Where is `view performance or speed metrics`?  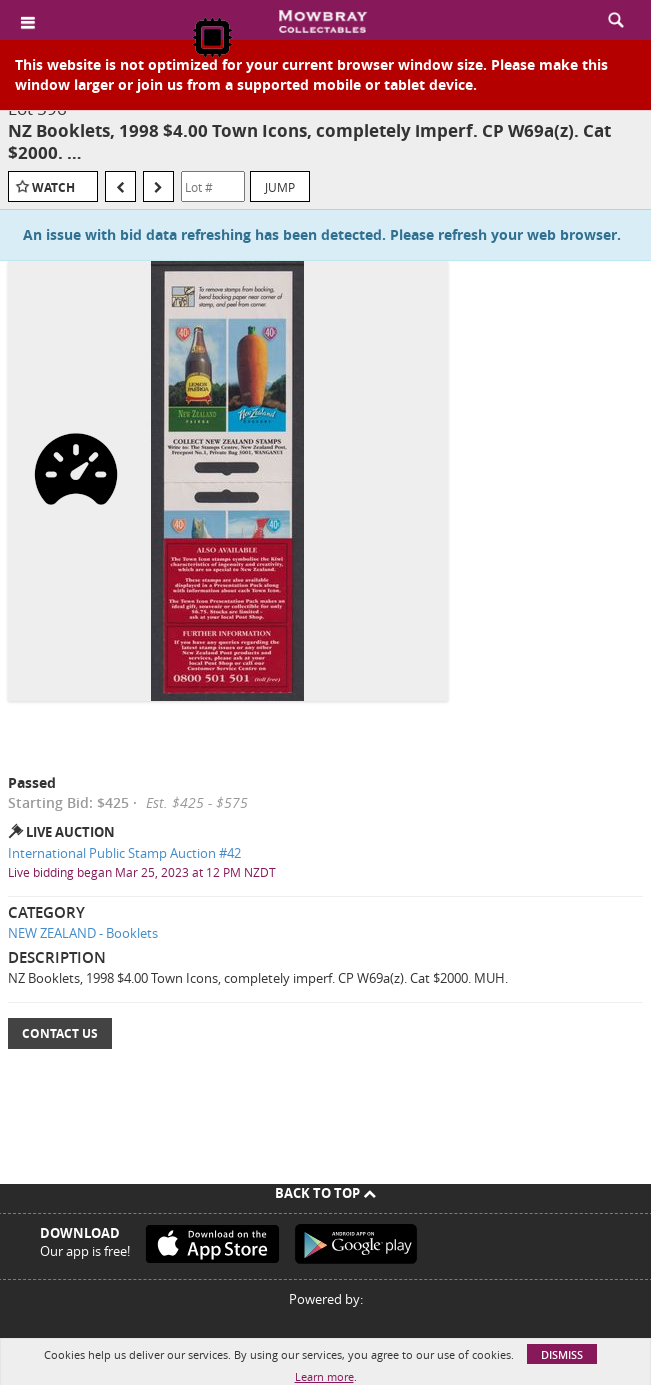 view performance or speed metrics is located at coordinates (76, 469).